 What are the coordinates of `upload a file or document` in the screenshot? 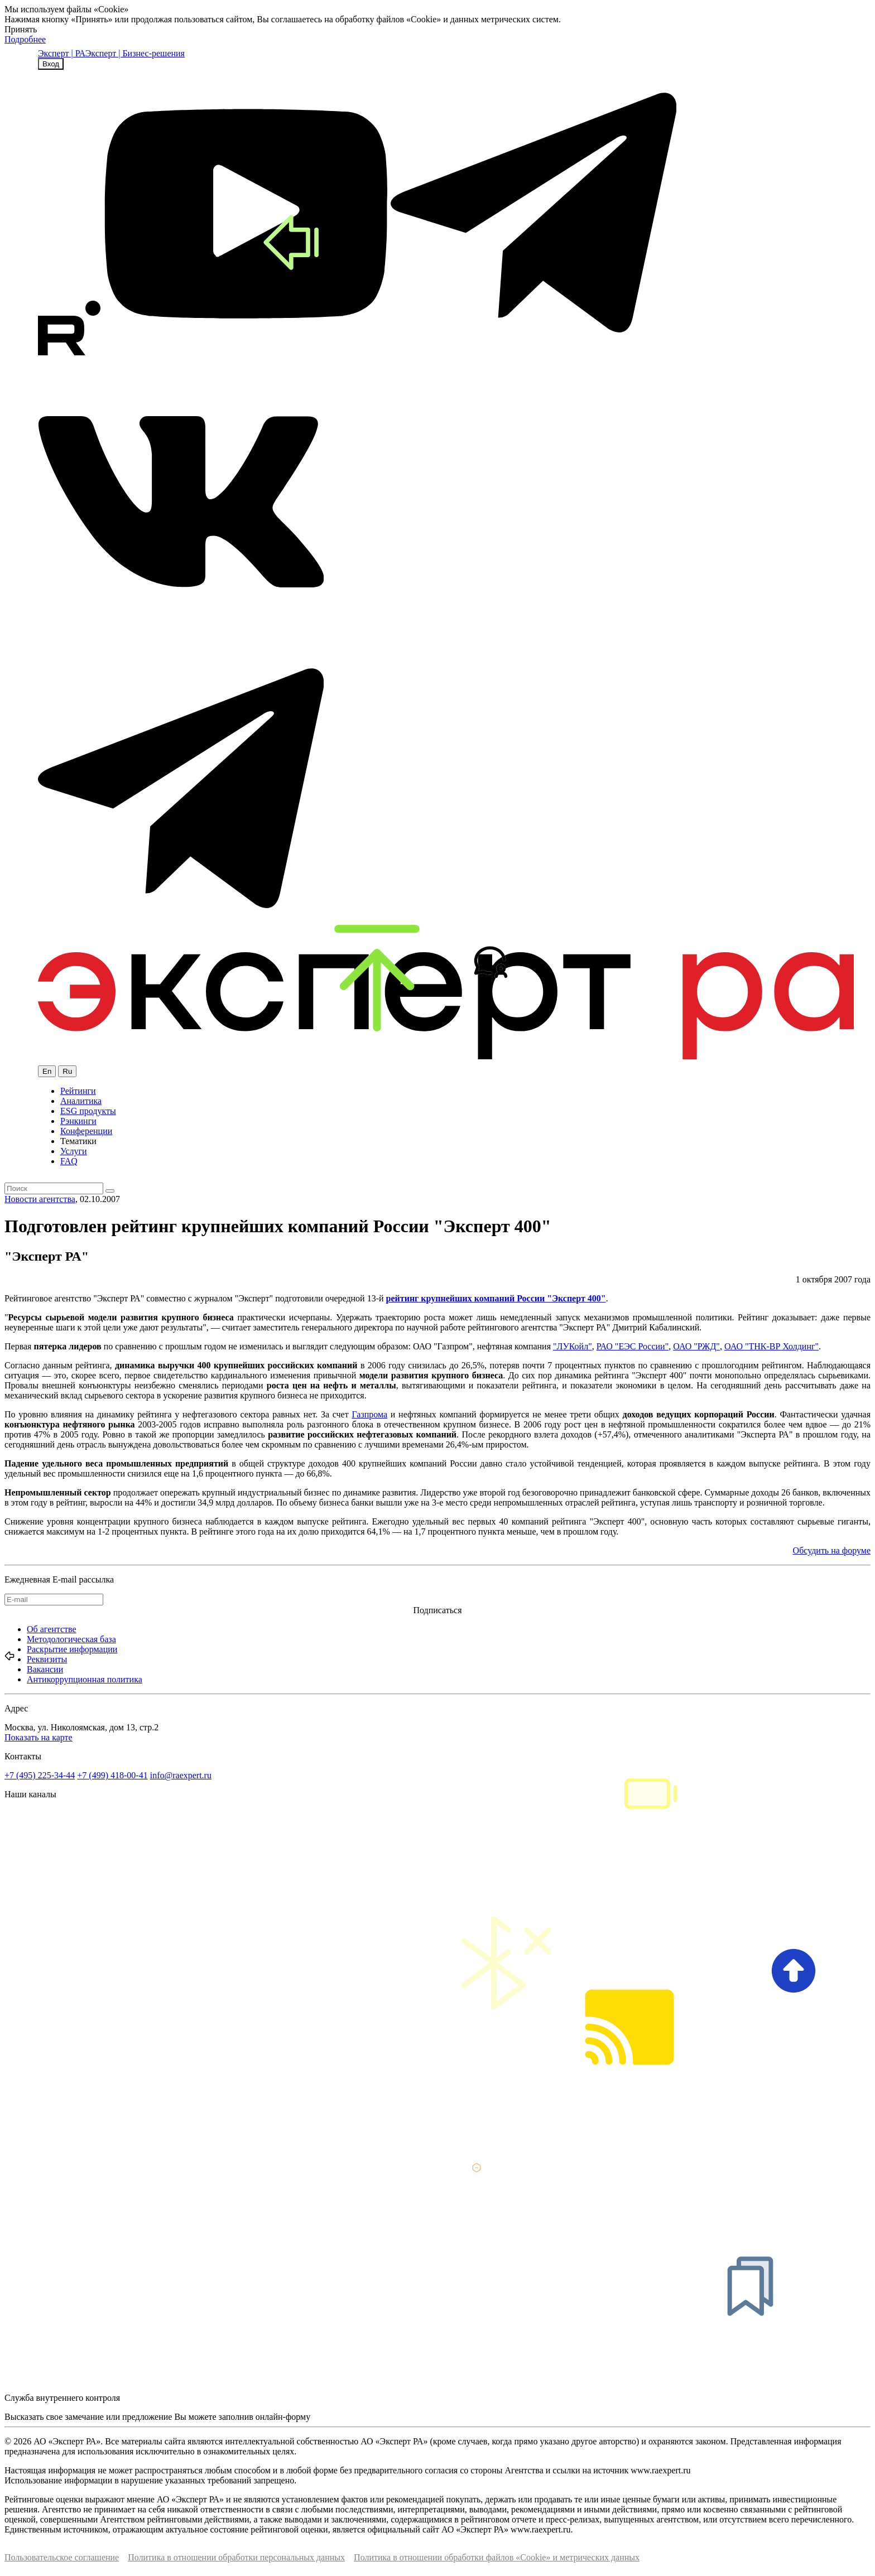 It's located at (794, 1971).